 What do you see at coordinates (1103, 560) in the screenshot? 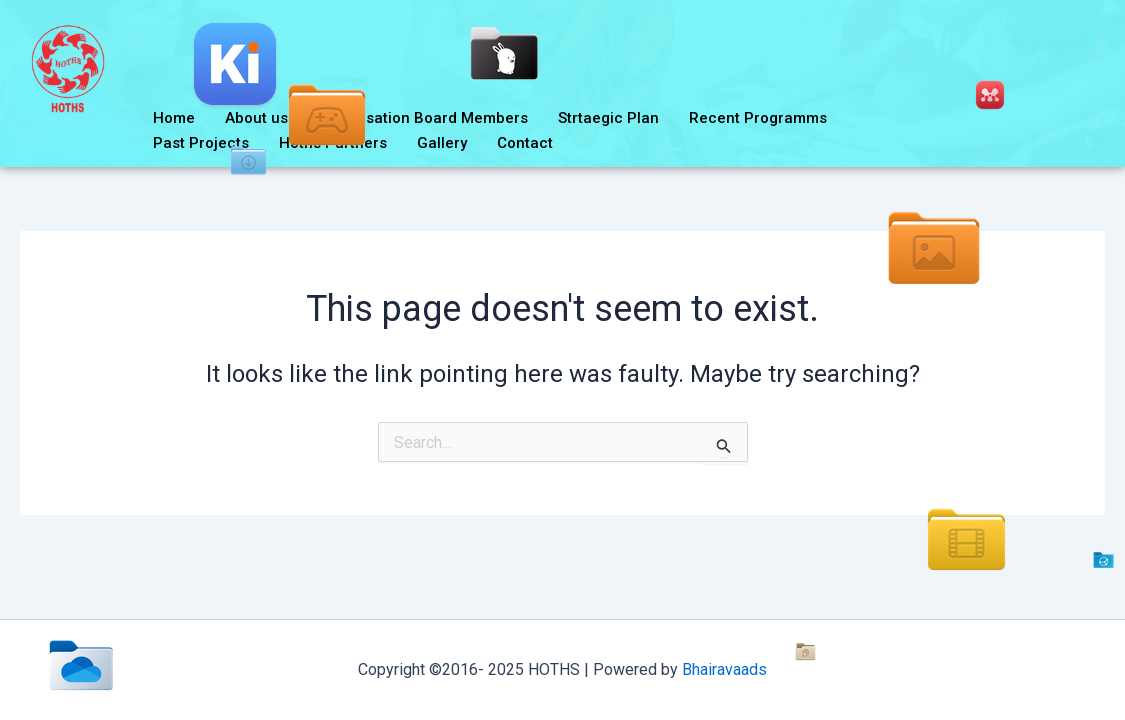
I see `open syncthing sync folder` at bounding box center [1103, 560].